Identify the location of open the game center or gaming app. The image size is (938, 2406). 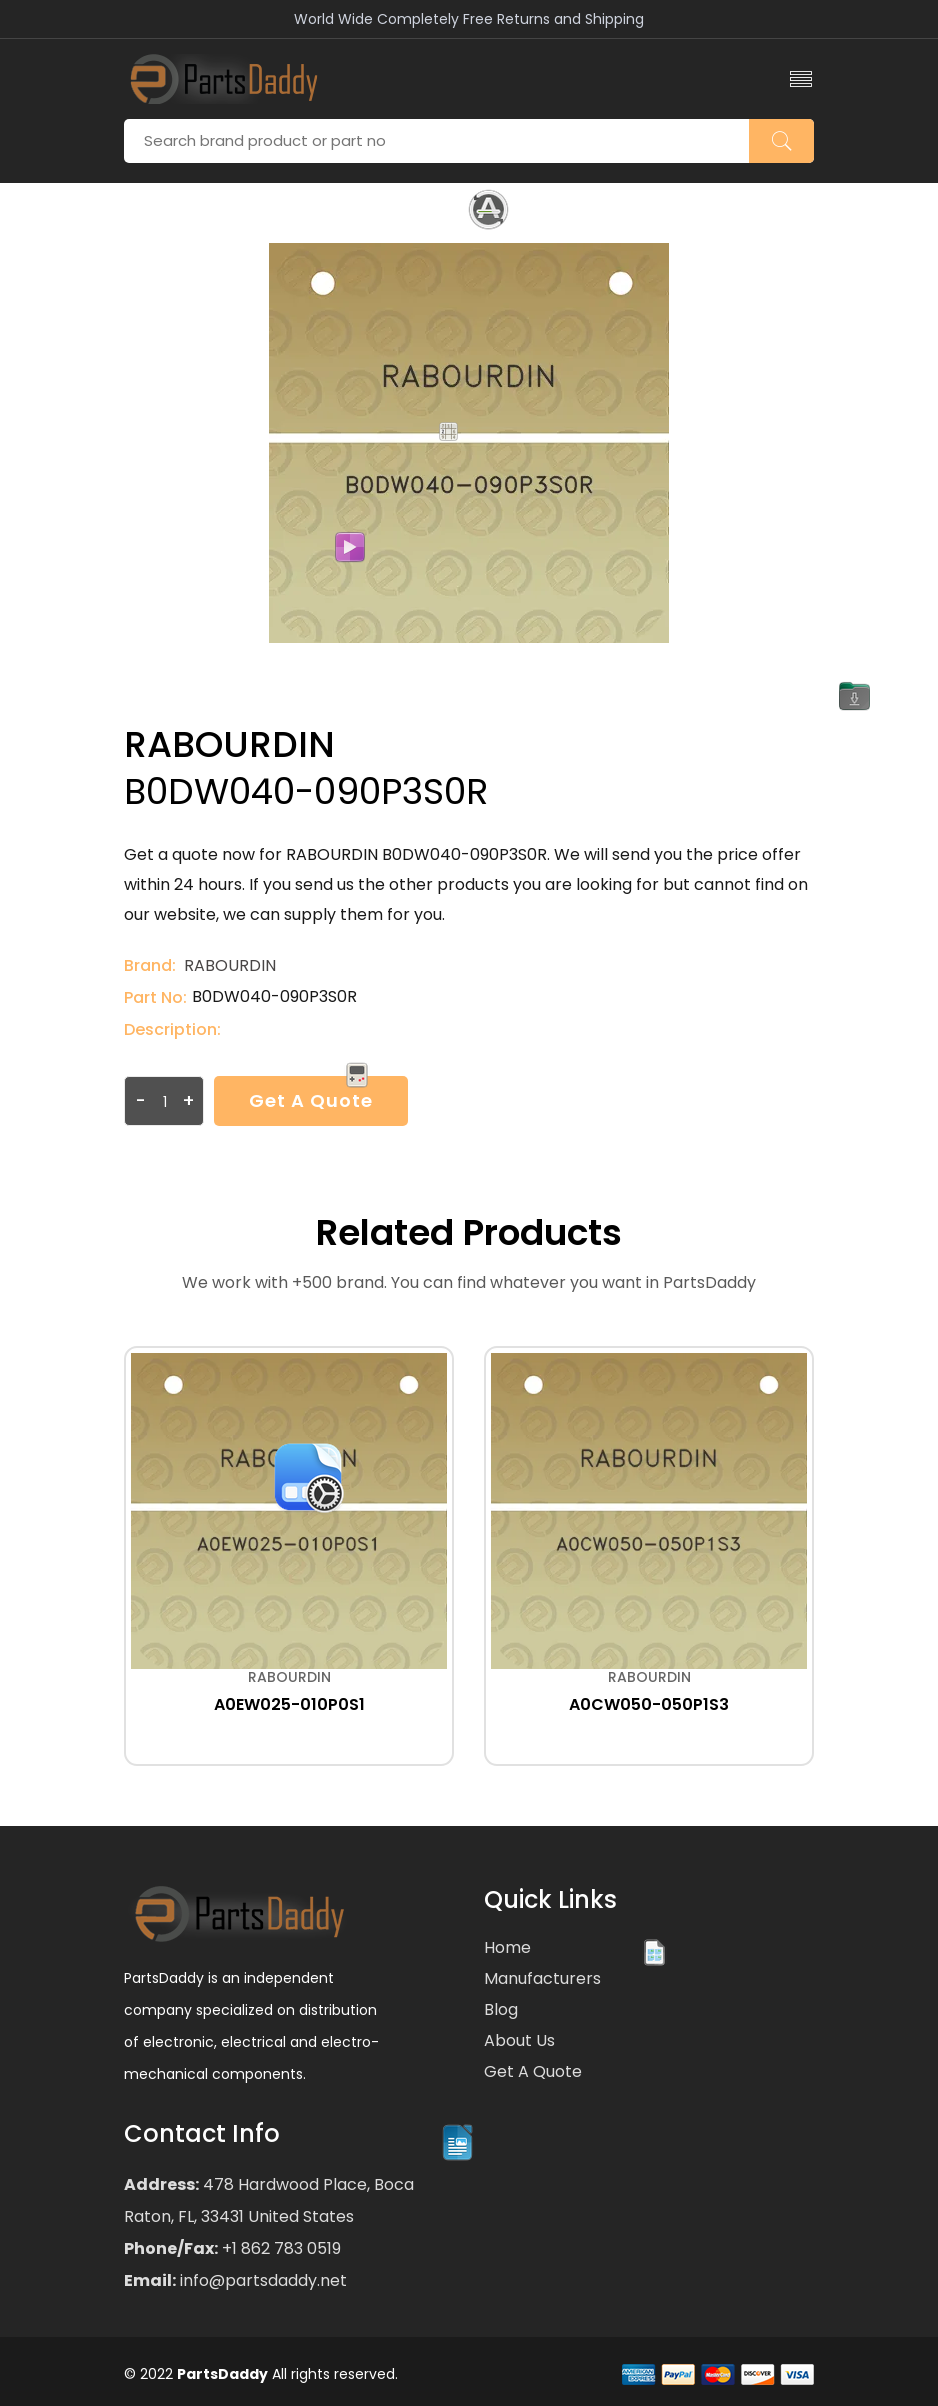
(357, 1075).